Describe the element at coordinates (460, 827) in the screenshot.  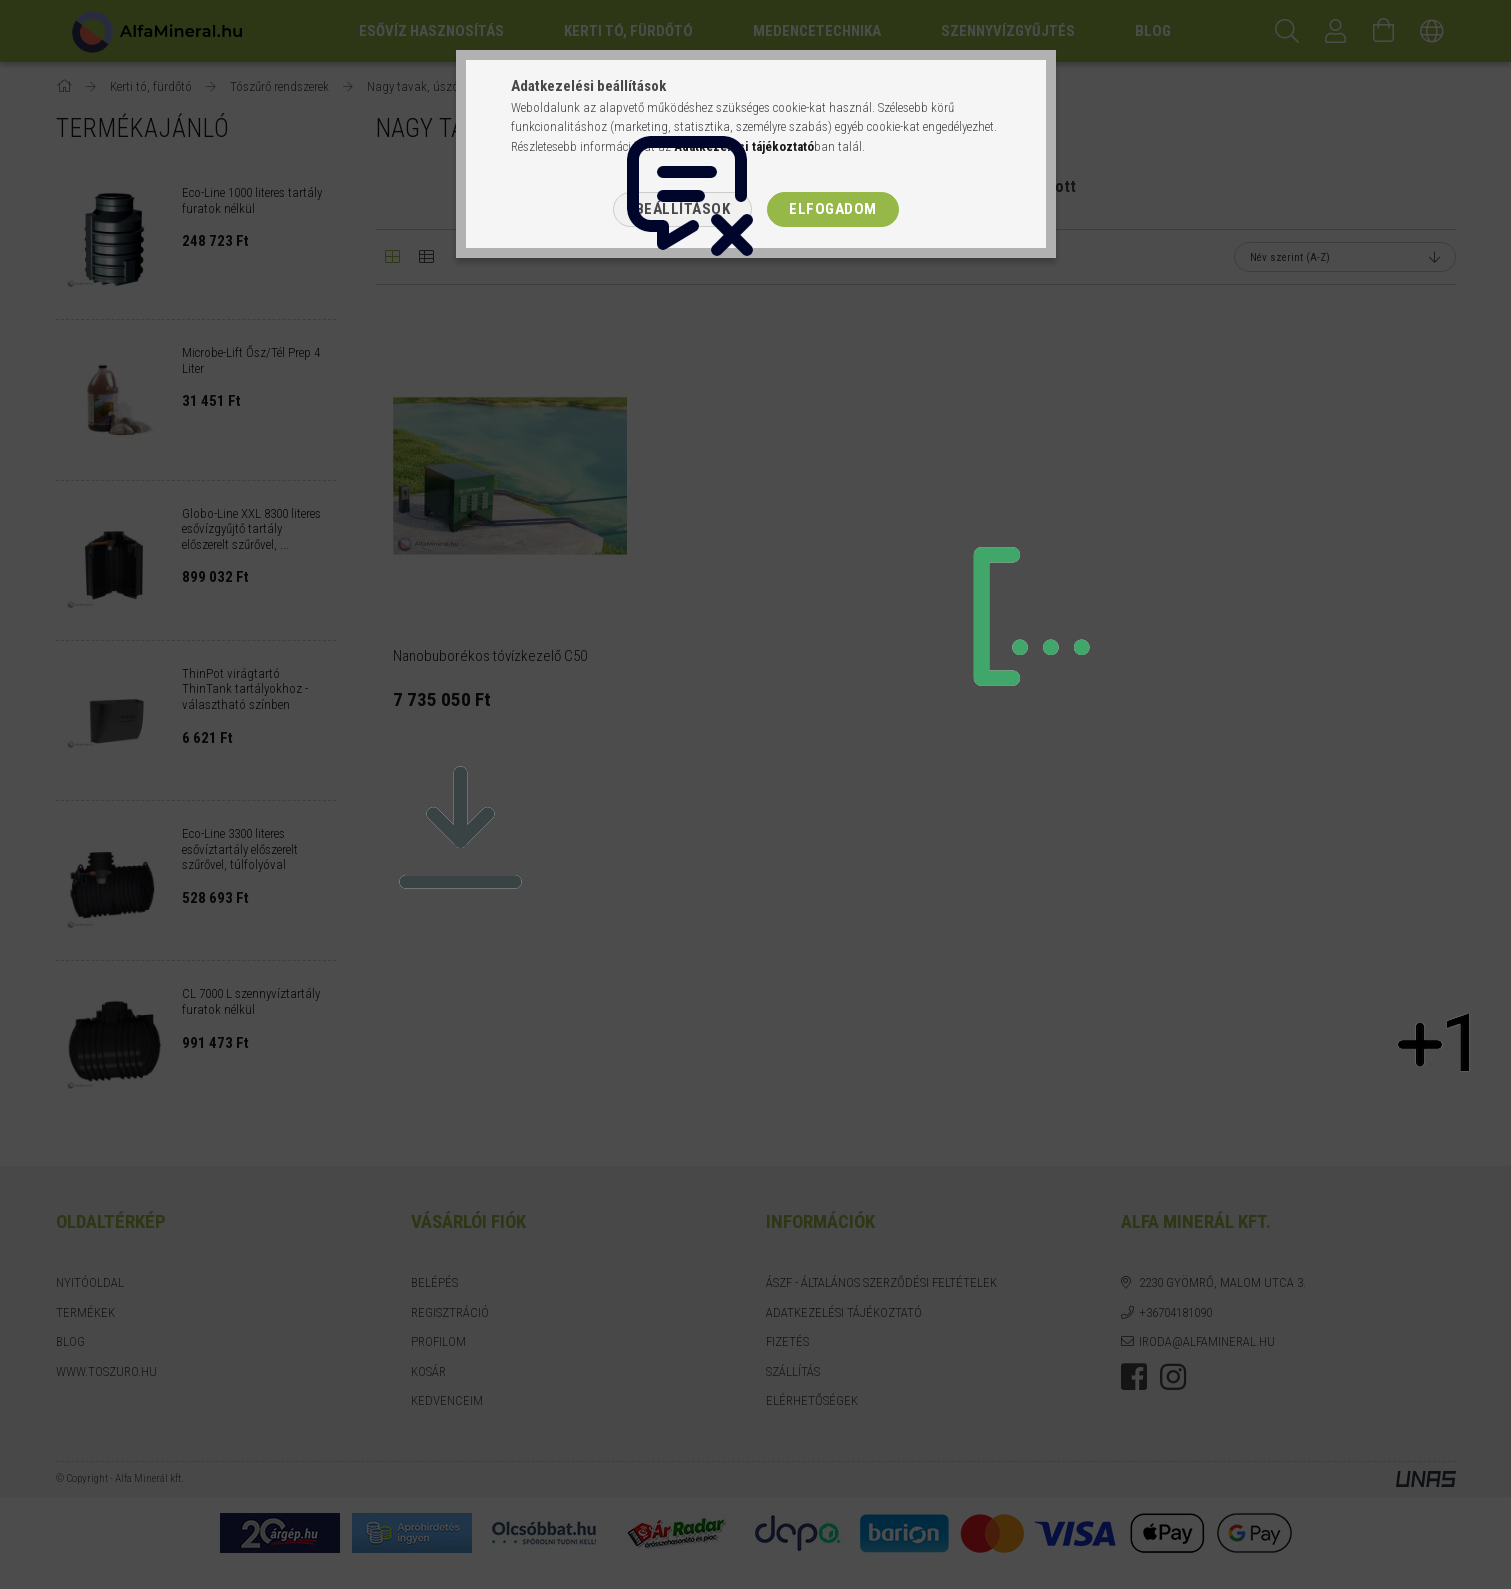
I see `download file to device` at that location.